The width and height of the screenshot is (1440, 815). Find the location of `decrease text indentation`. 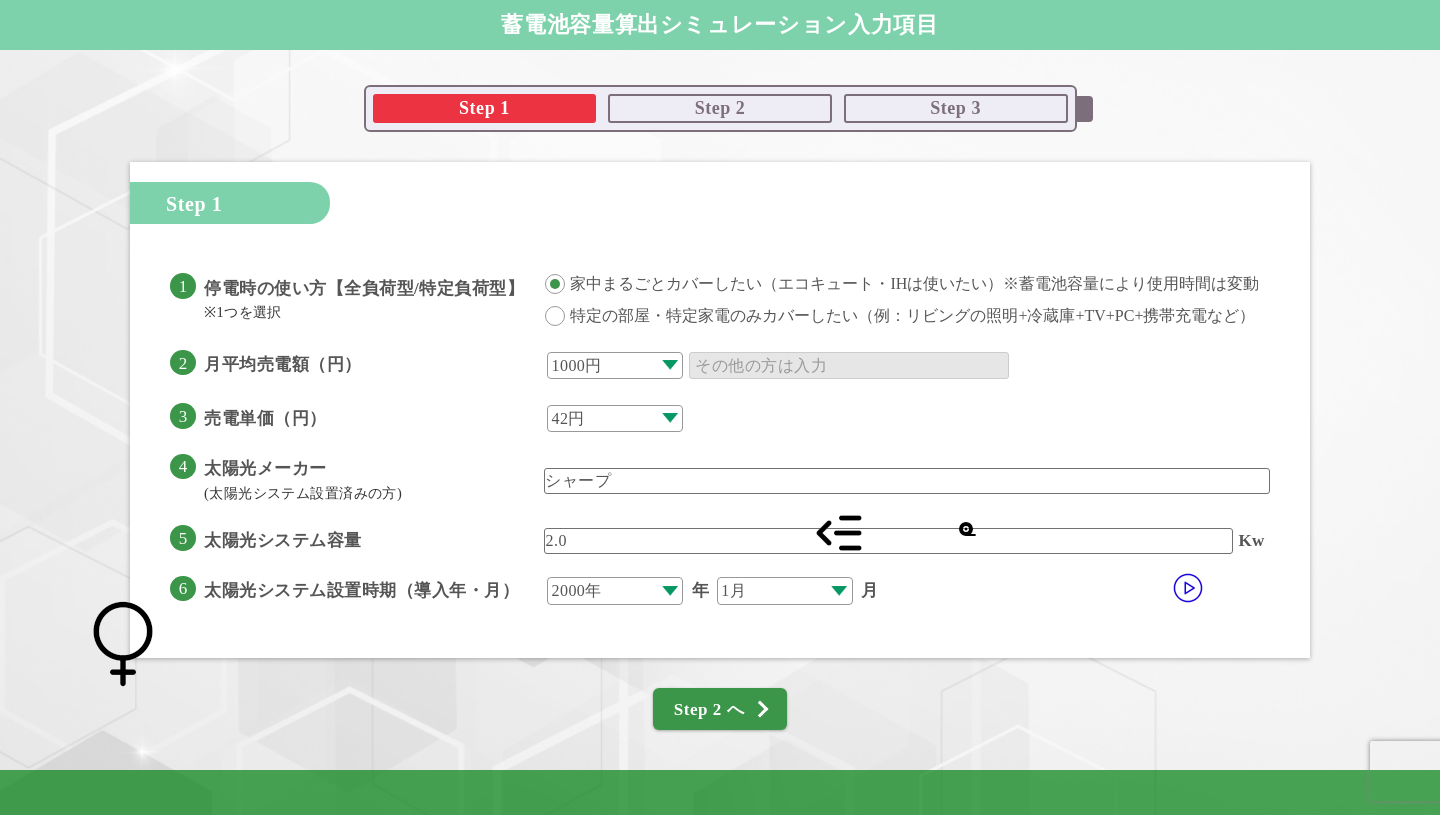

decrease text indentation is located at coordinates (839, 533).